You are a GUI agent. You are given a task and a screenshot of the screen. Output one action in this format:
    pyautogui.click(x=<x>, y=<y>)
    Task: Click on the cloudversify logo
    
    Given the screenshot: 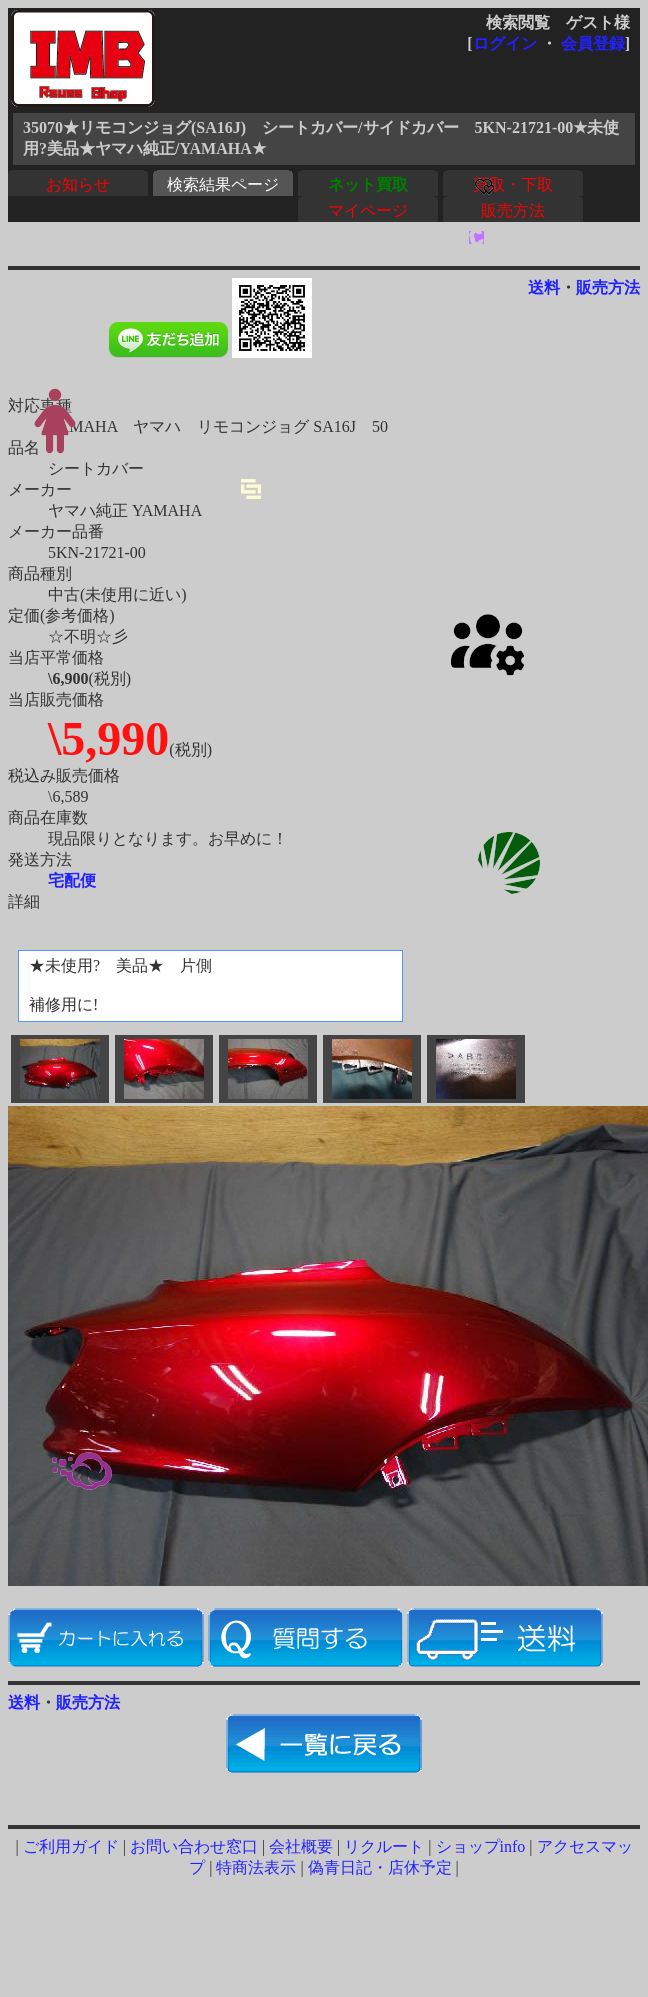 What is the action you would take?
    pyautogui.click(x=82, y=1471)
    